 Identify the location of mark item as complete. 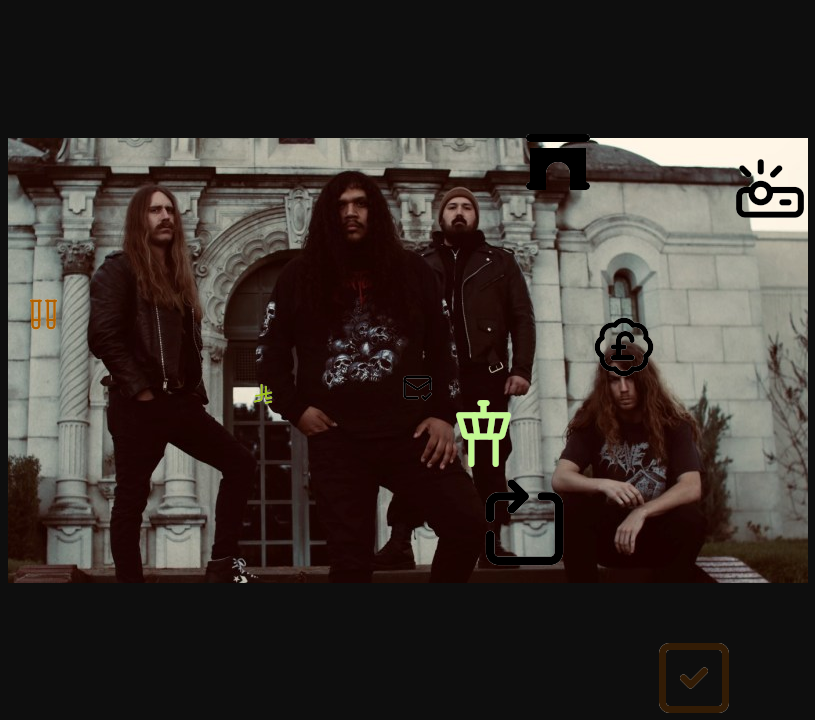
(694, 678).